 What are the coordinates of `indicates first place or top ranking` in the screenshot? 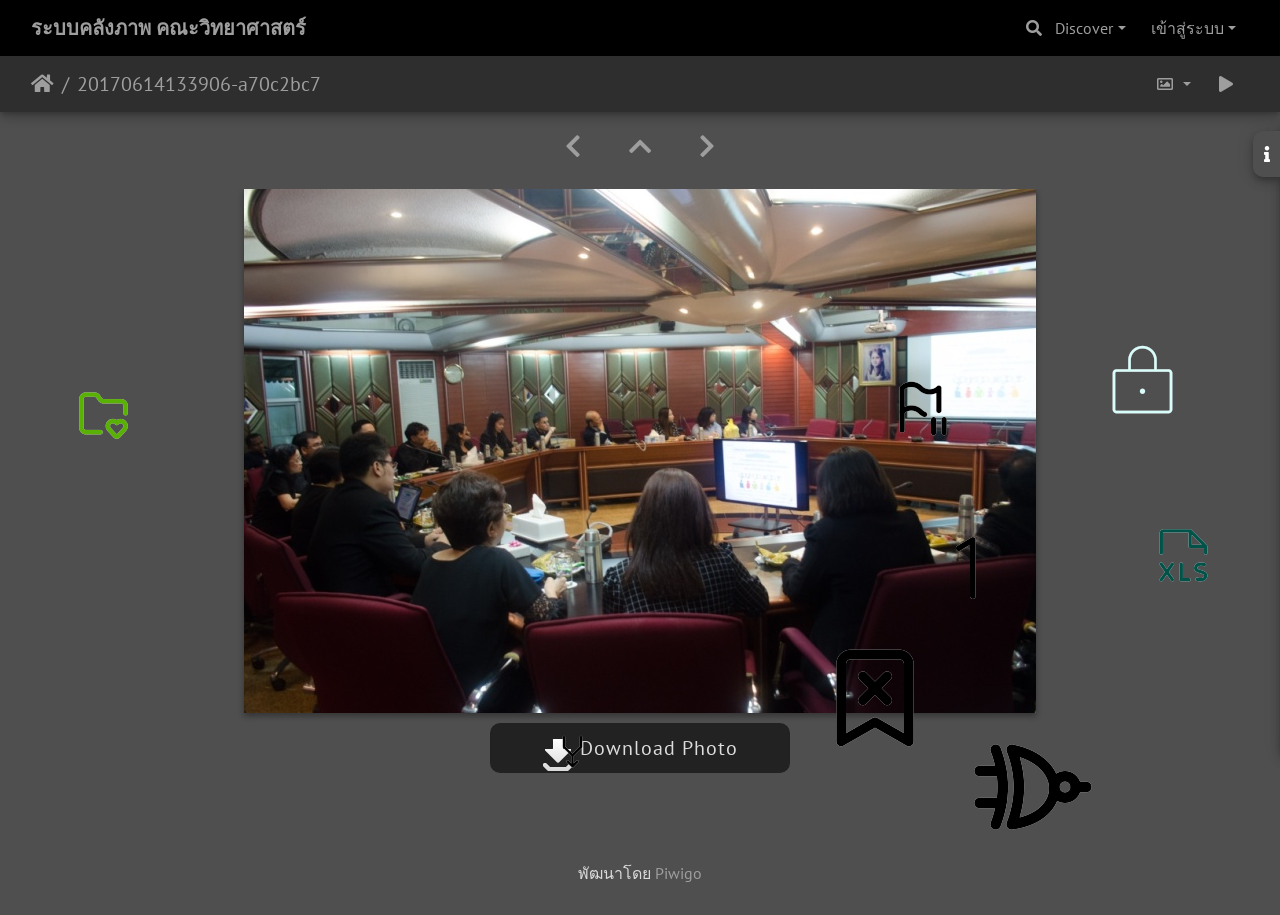 It's located at (970, 568).